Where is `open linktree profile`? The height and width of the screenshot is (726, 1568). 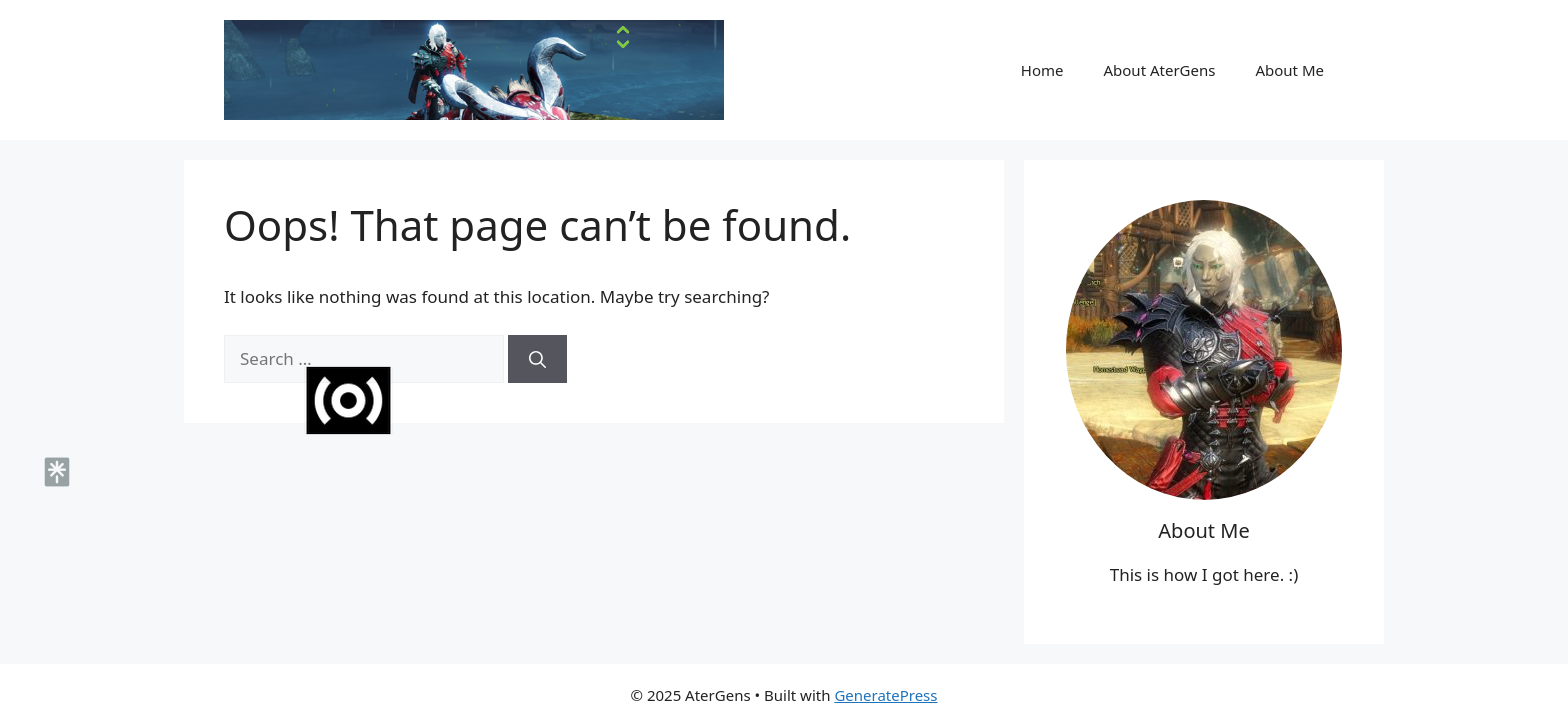 open linktree profile is located at coordinates (57, 472).